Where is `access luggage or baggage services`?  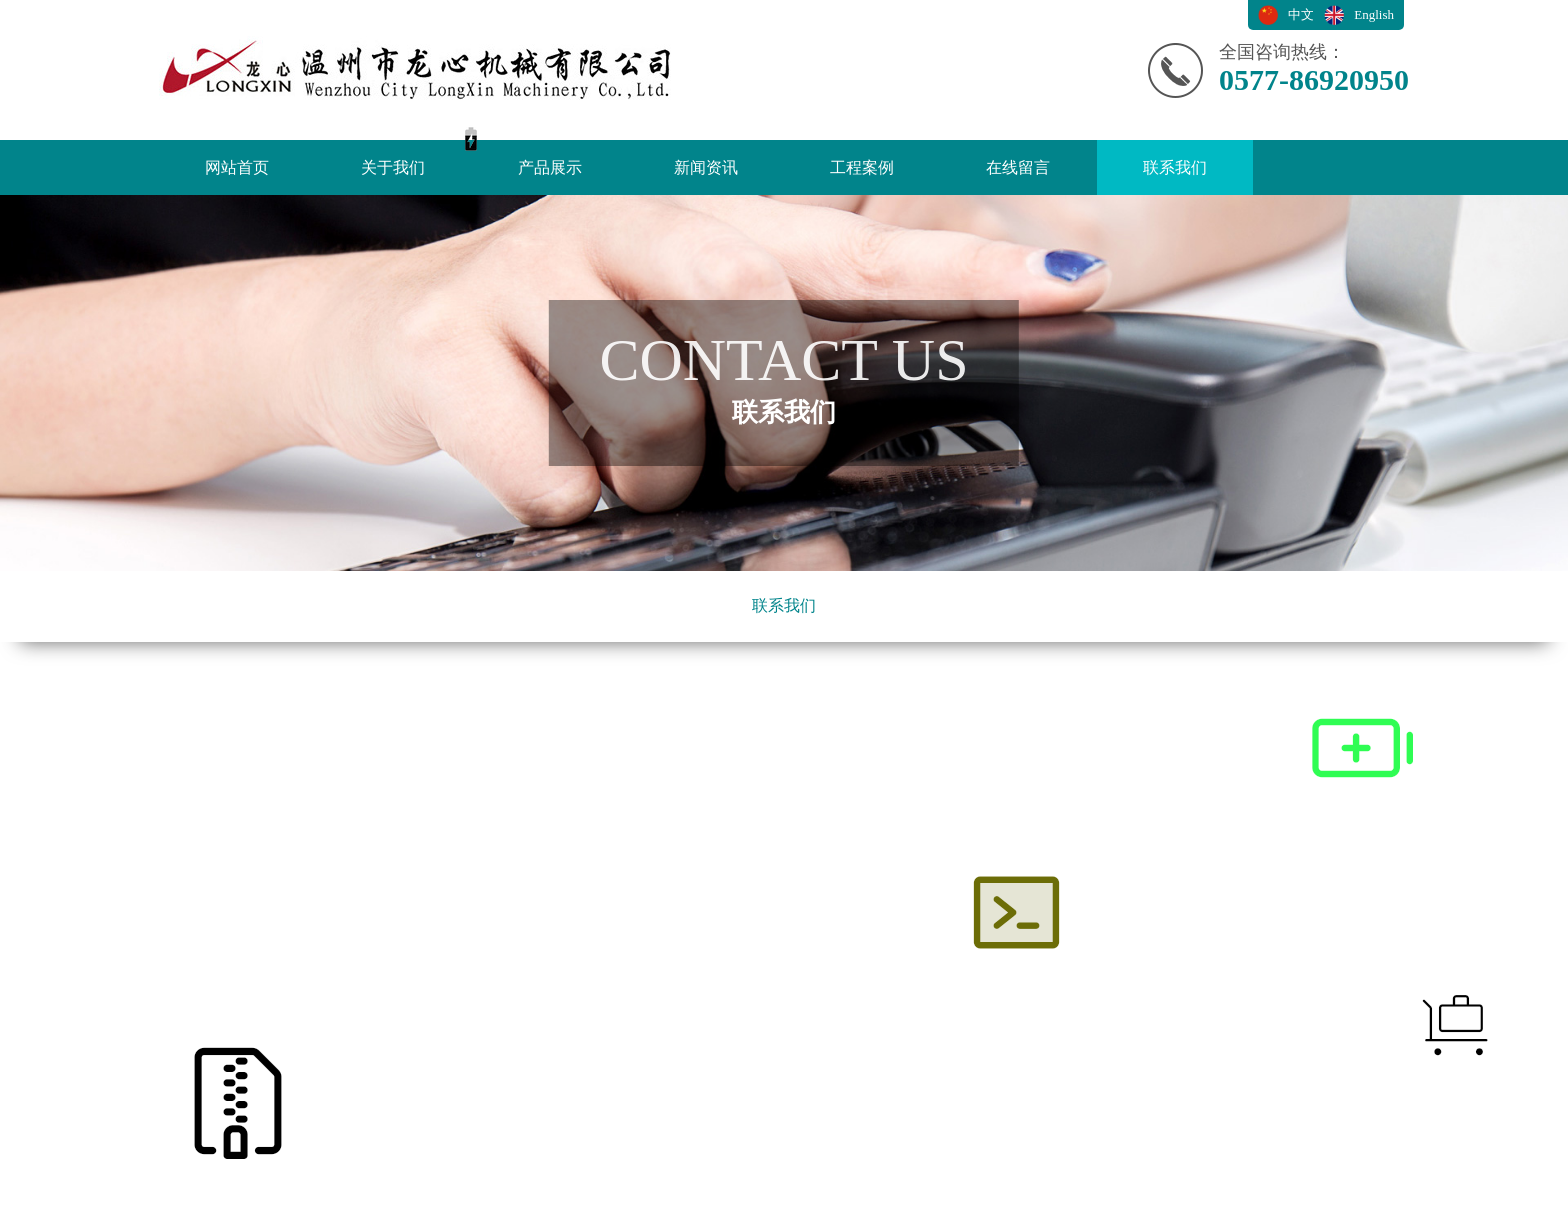 access luggage or baggage services is located at coordinates (1454, 1024).